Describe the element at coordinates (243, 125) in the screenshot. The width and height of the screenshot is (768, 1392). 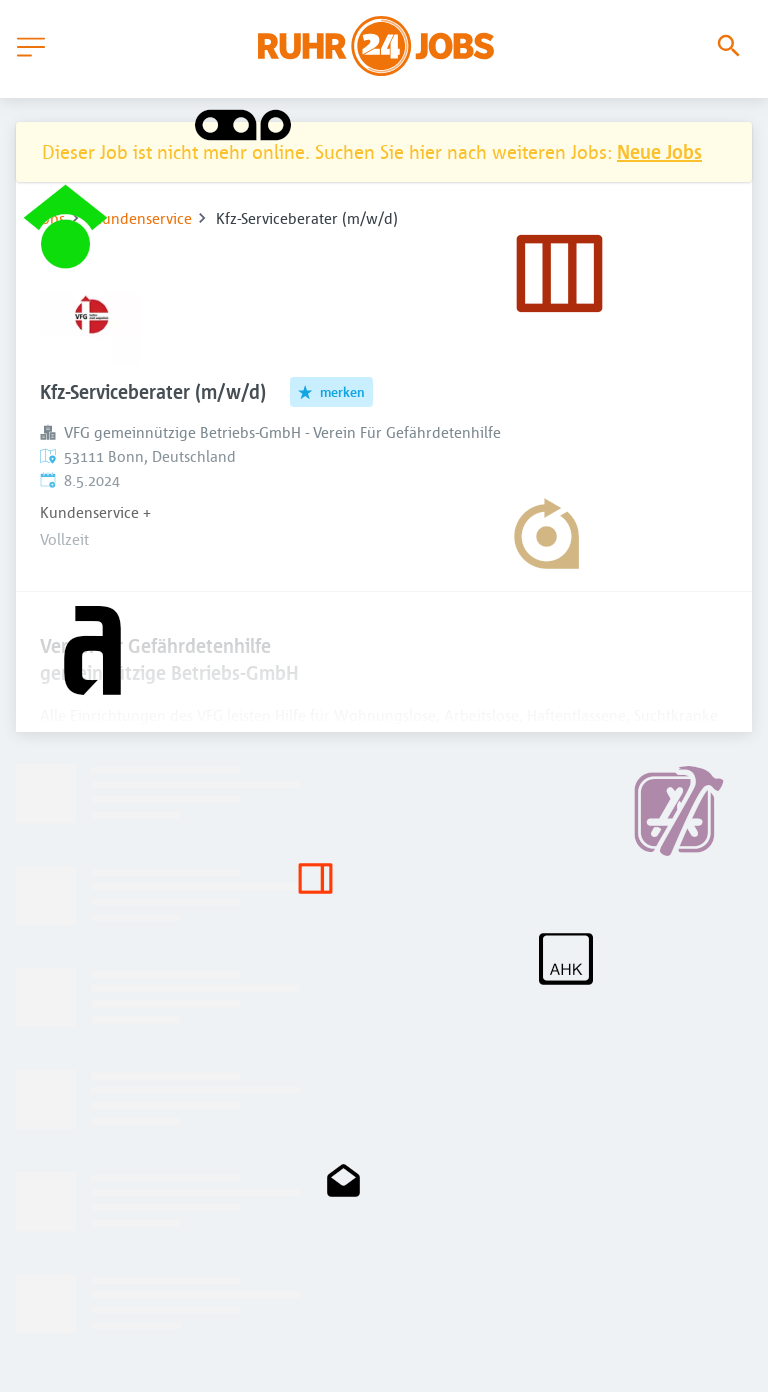
I see `visit the Thangs 3D model platform` at that location.